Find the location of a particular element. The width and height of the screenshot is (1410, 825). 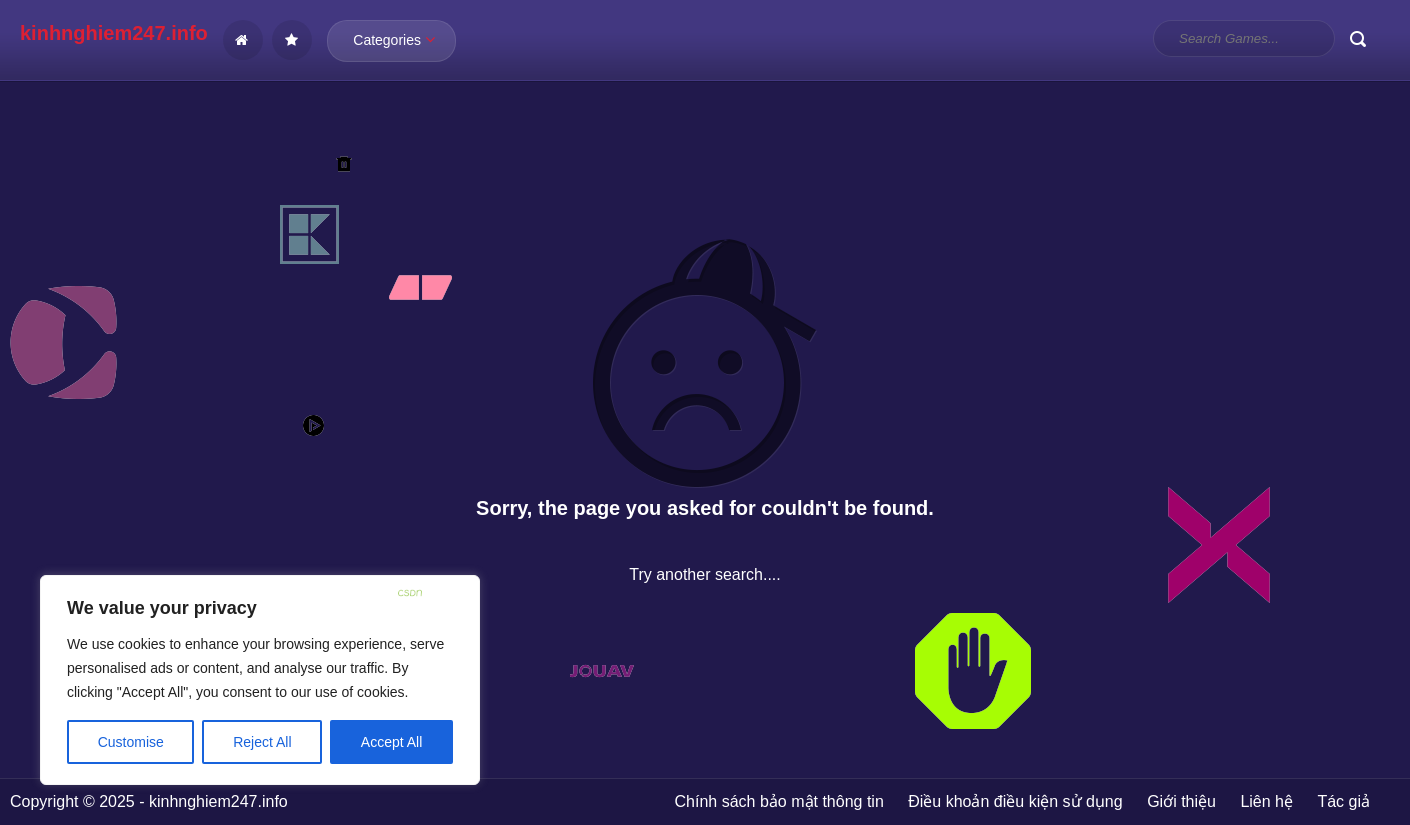

open the NewPipe app is located at coordinates (313, 425).